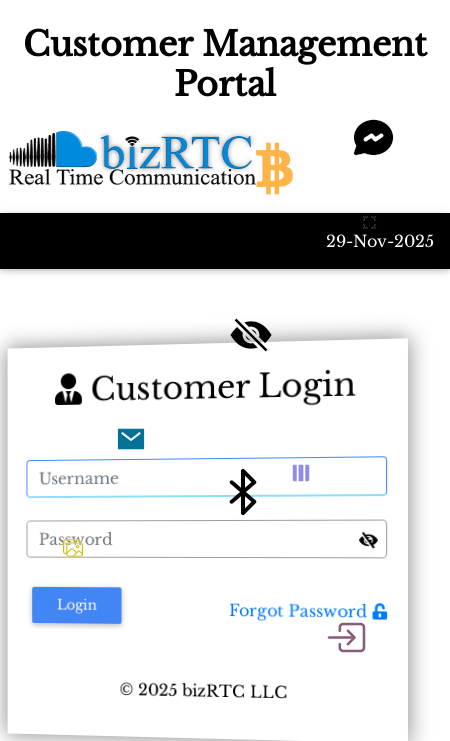 This screenshot has height=741, width=450. I want to click on open Facebook Messenger, so click(373, 137).